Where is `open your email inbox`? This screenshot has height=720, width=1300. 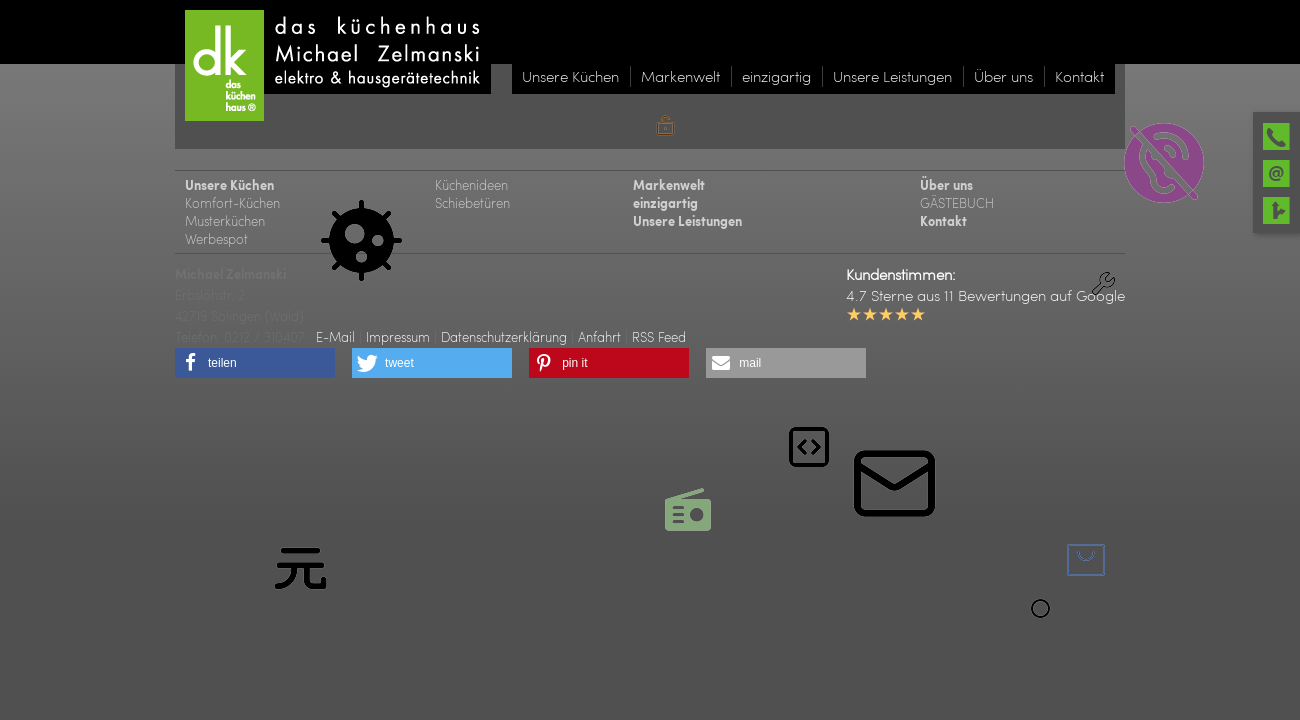
open your email inbox is located at coordinates (894, 483).